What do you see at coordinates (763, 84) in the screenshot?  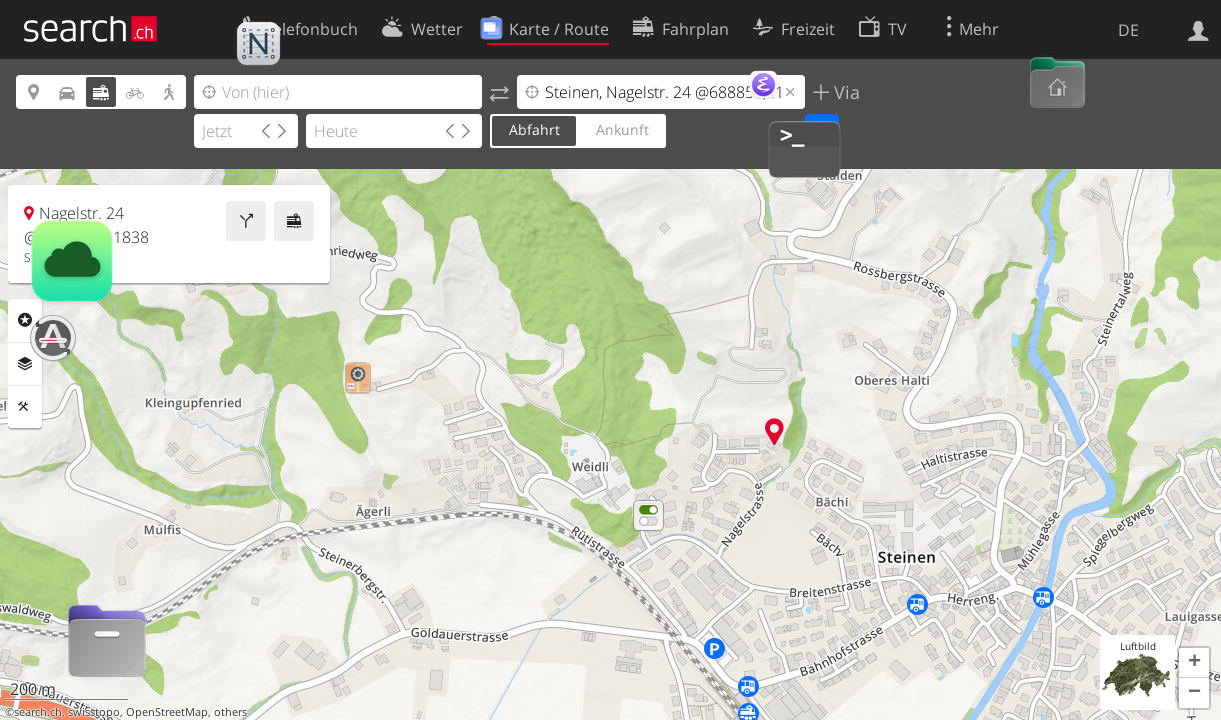 I see `open emacs text editor` at bounding box center [763, 84].